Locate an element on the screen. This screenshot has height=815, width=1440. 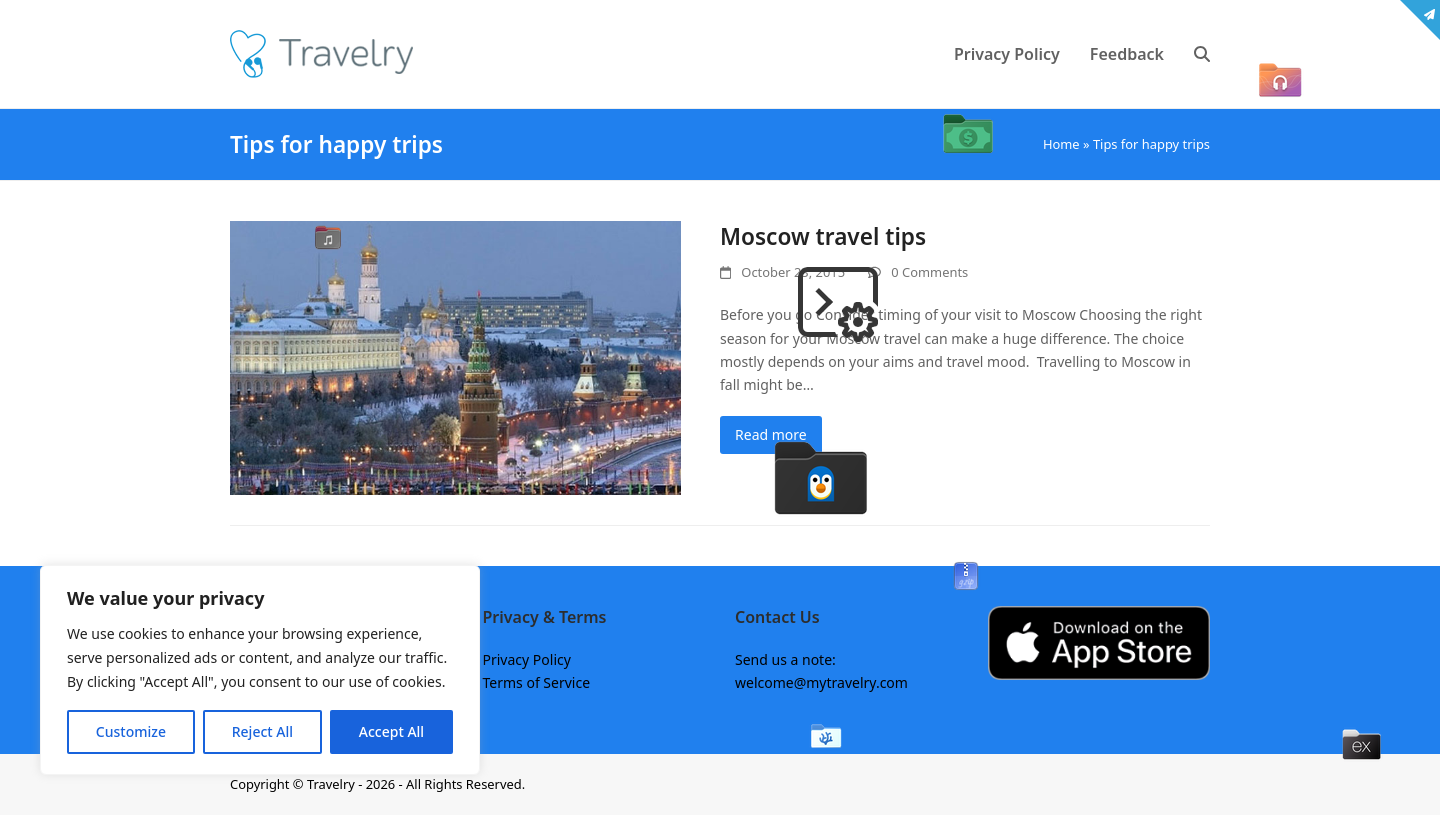
open audacity project files folder is located at coordinates (1280, 81).